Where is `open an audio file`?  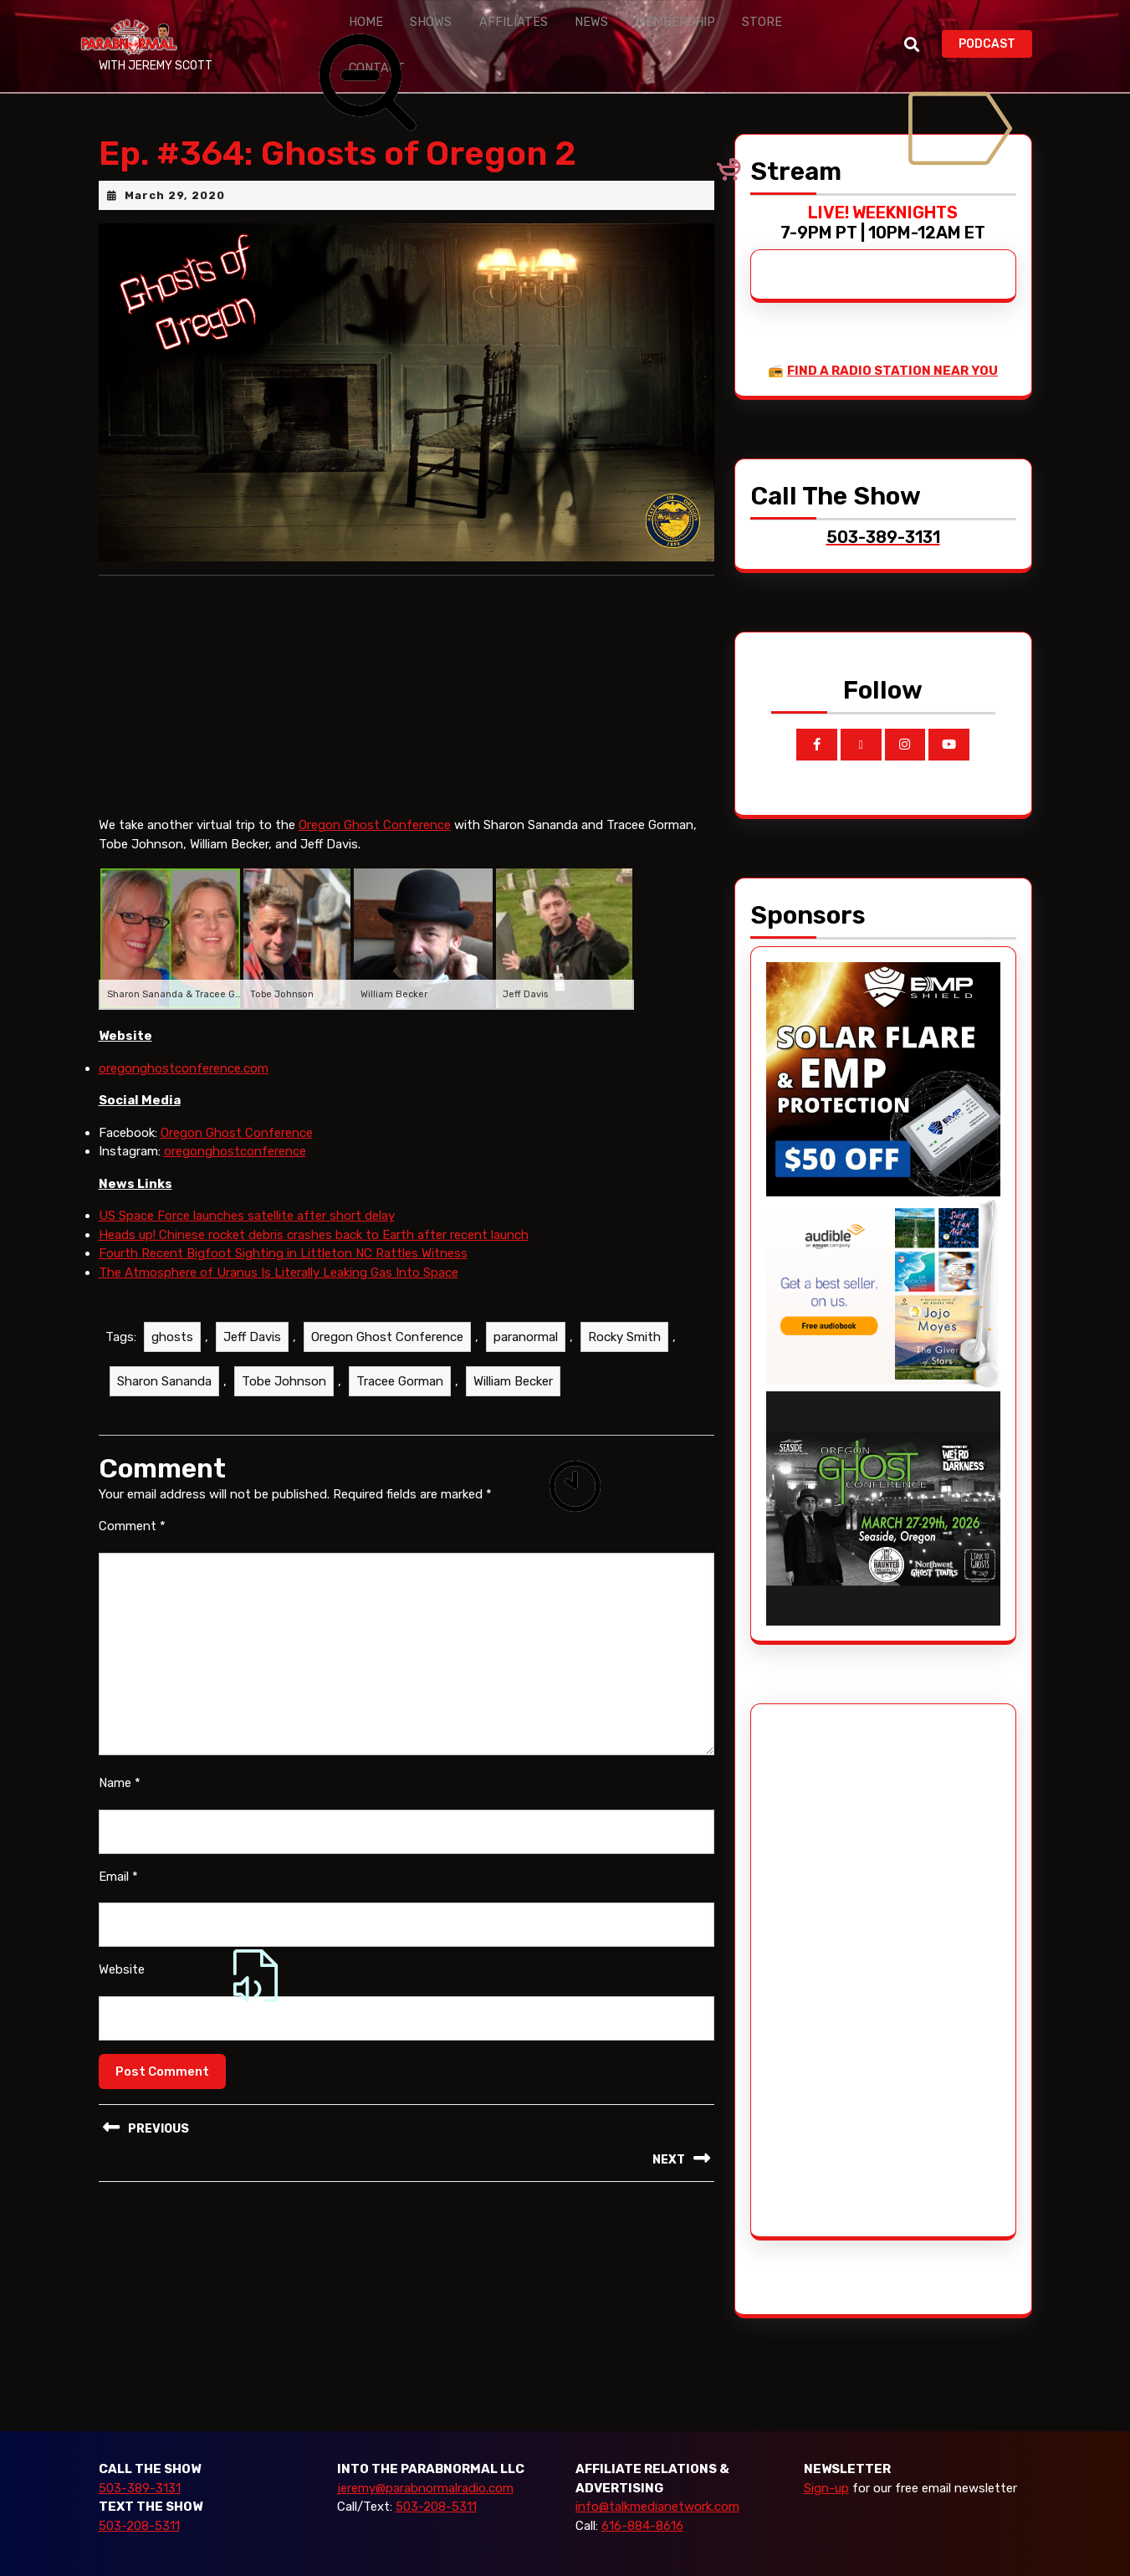
open an audio file is located at coordinates (255, 1975).